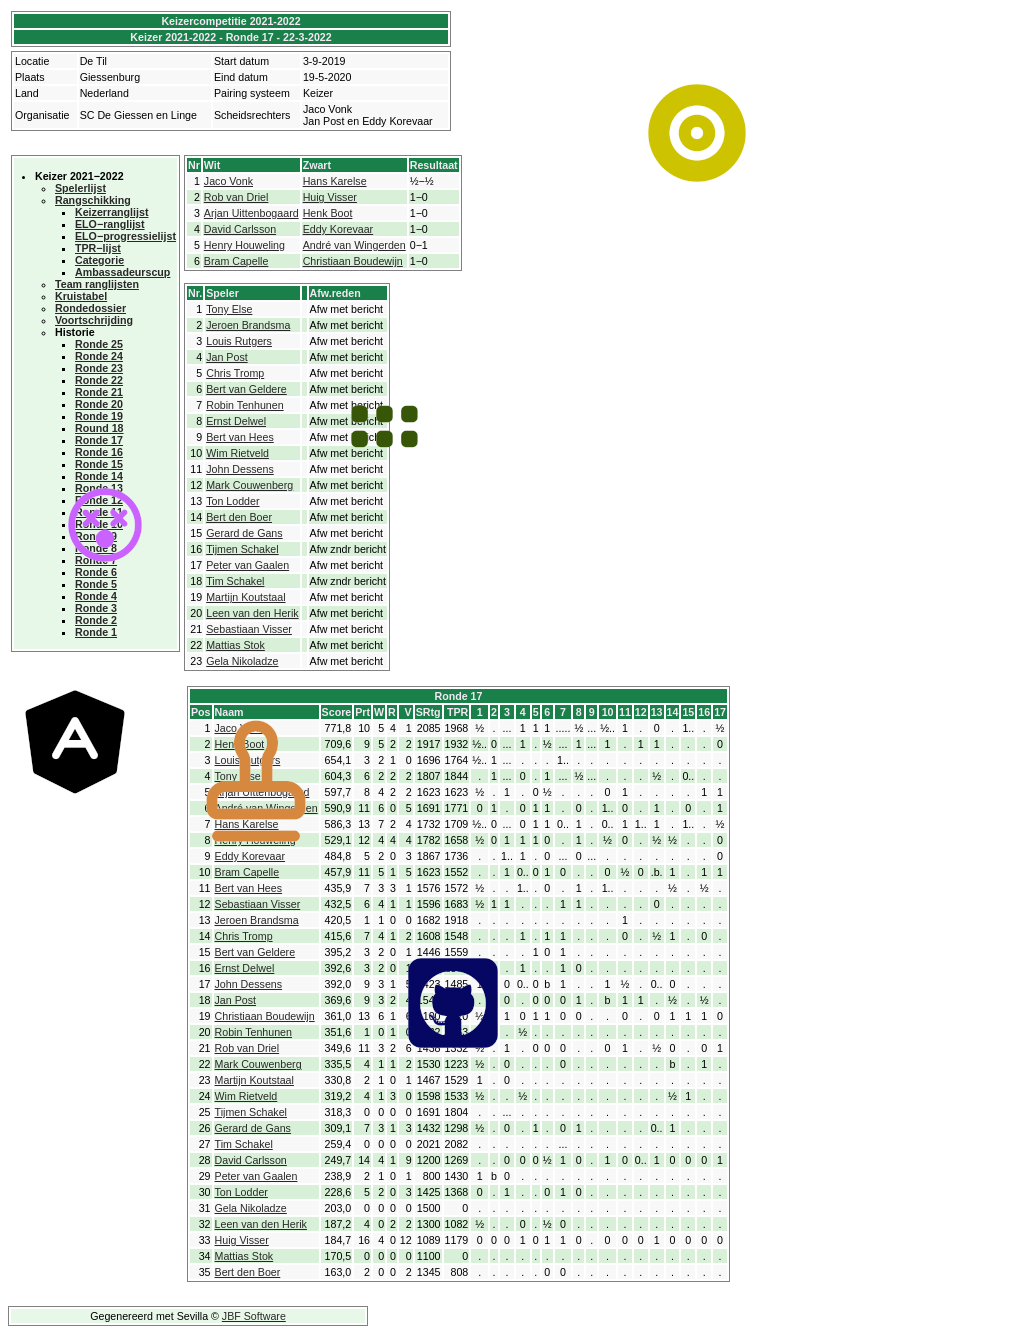 The width and height of the screenshot is (1024, 1334). I want to click on play or access music library, so click(697, 133).